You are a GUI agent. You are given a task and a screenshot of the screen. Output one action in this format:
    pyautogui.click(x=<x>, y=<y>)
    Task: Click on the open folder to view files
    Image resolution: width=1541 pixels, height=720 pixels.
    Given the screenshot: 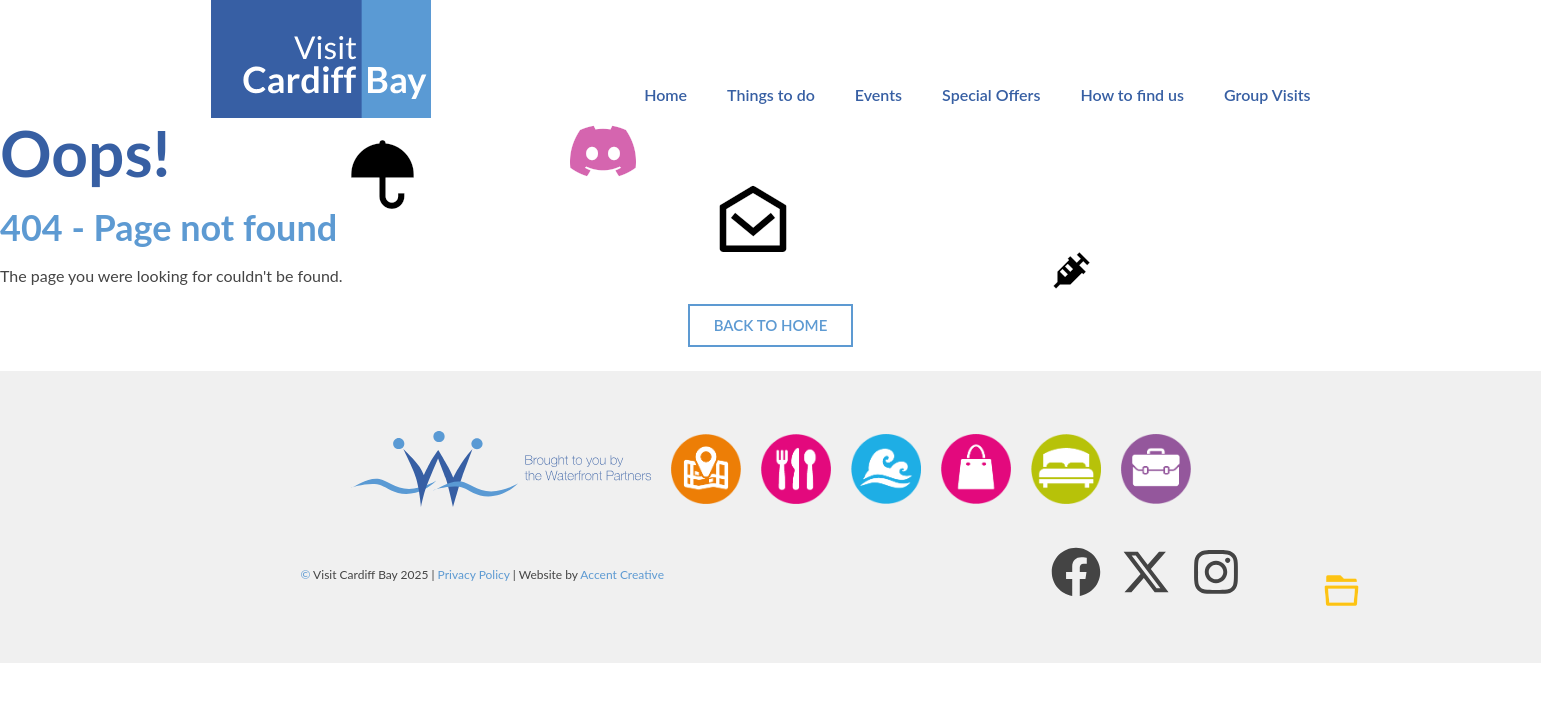 What is the action you would take?
    pyautogui.click(x=1341, y=590)
    